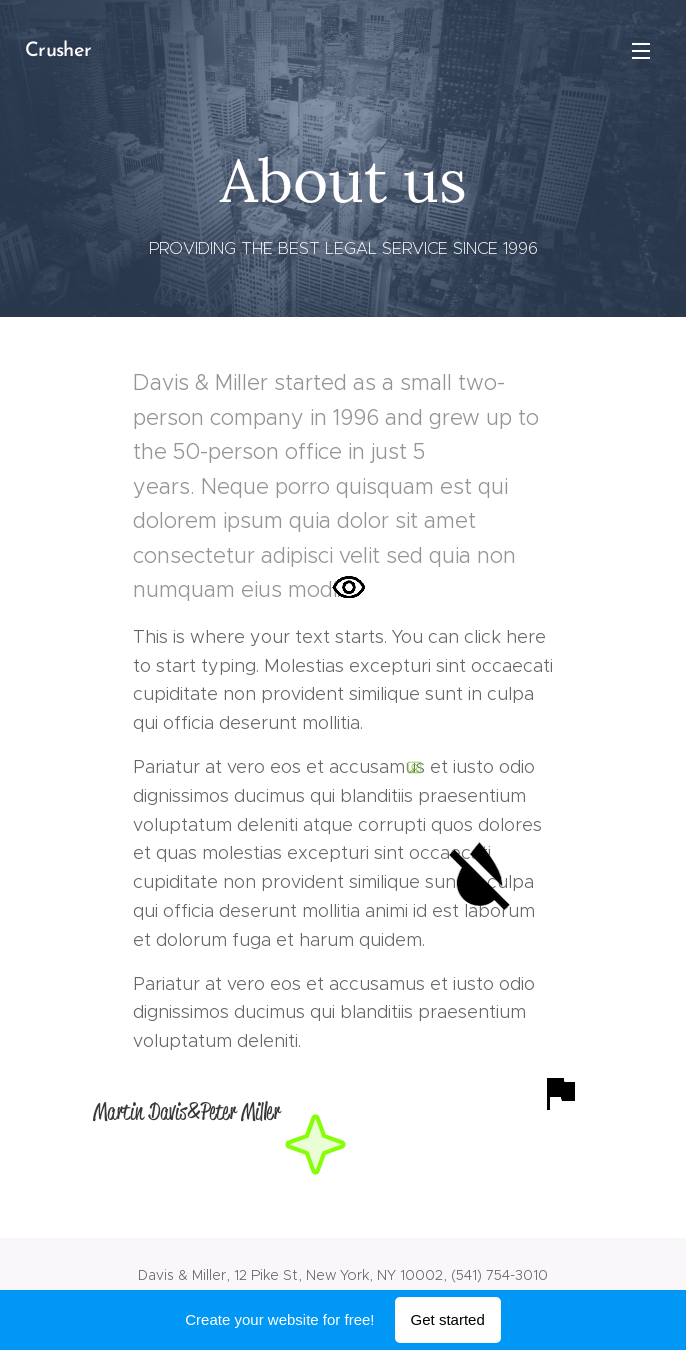  I want to click on view user profile, so click(414, 767).